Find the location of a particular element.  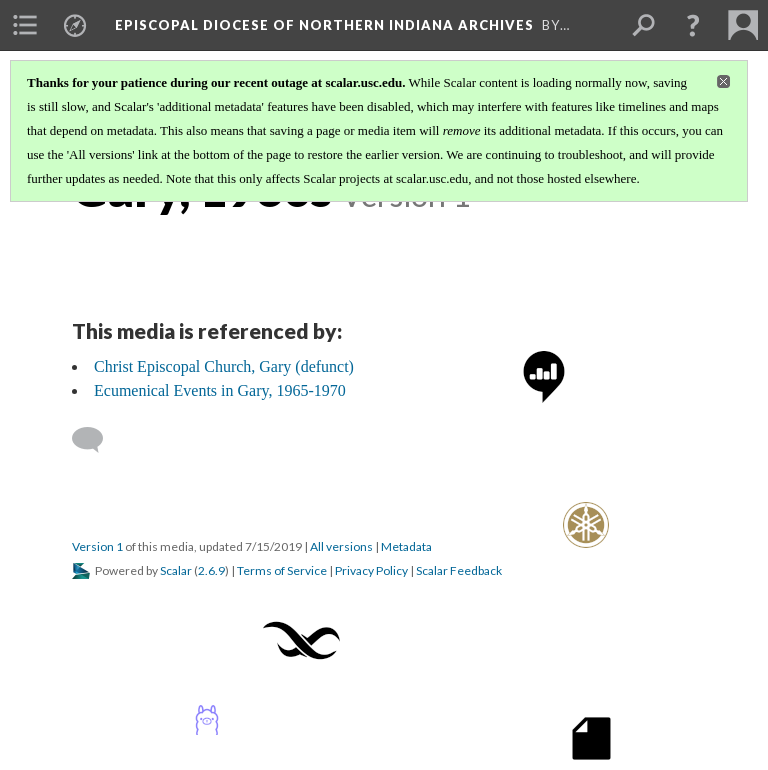

backendless platform logo is located at coordinates (301, 640).